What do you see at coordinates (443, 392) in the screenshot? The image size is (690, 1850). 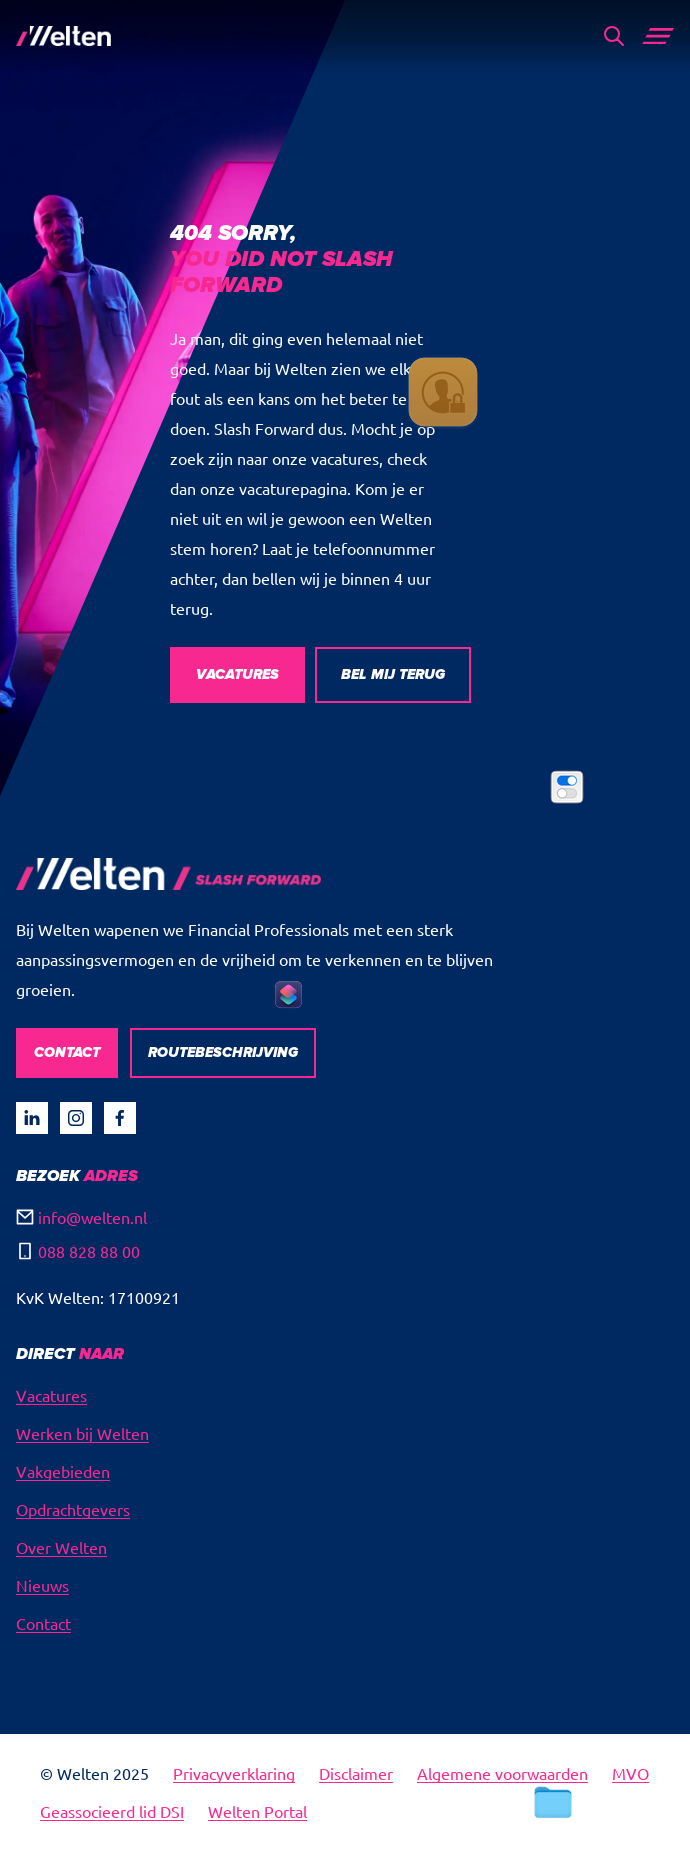 I see `configure network information service (NIS) settings` at bounding box center [443, 392].